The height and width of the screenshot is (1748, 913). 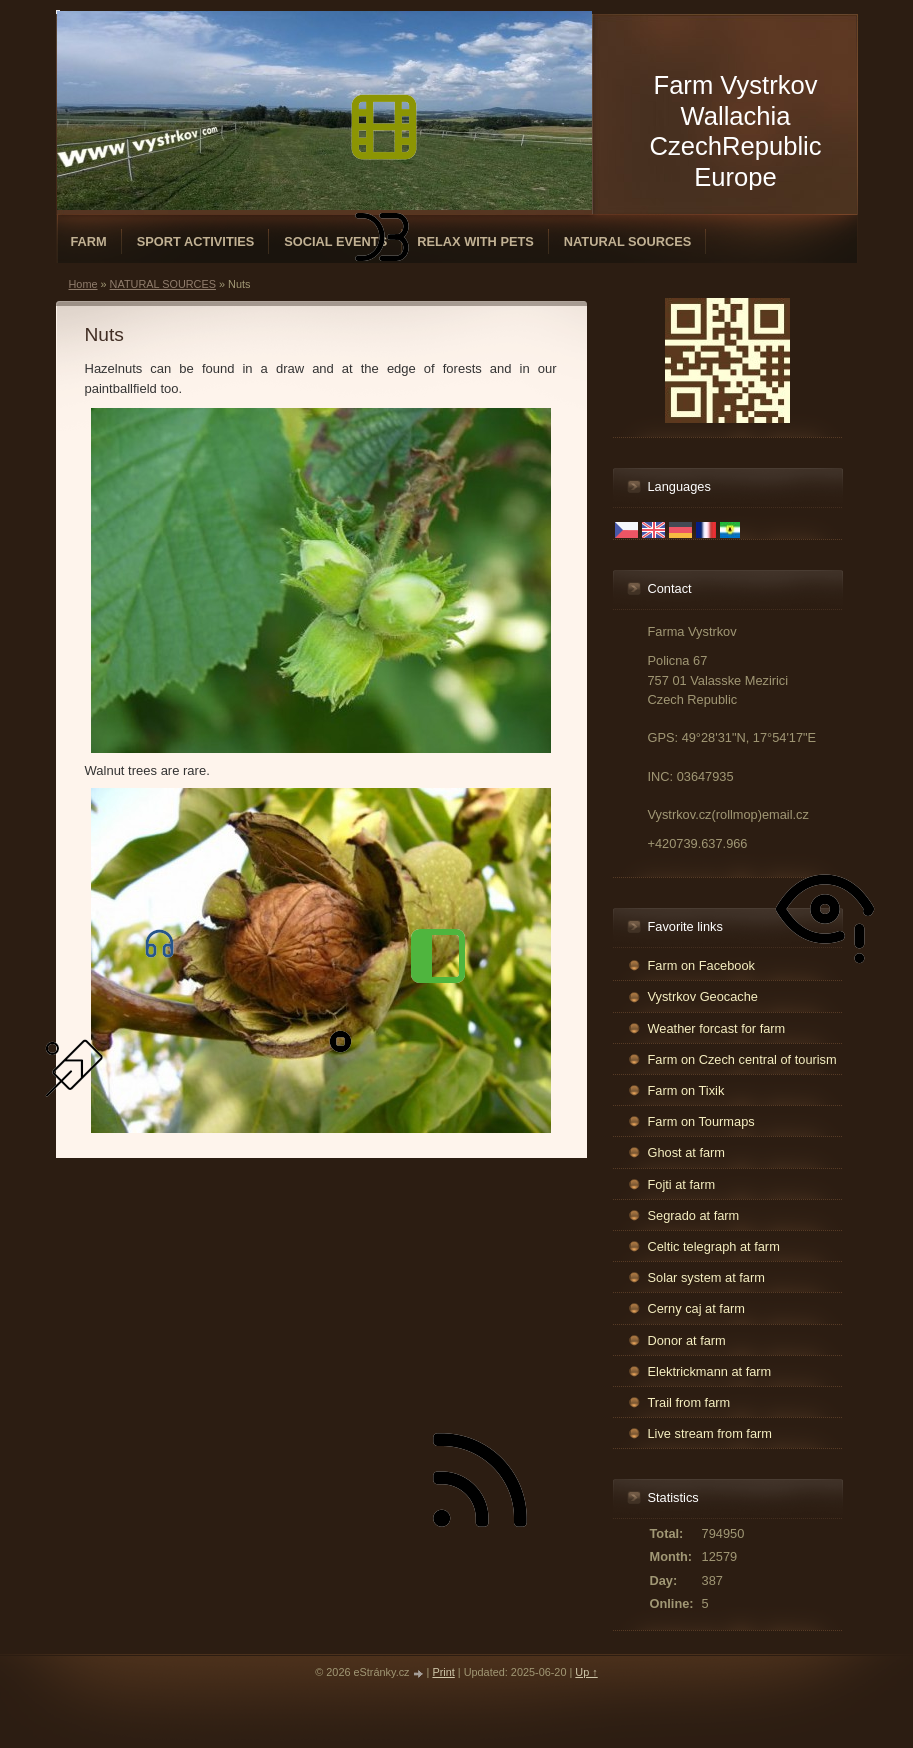 I want to click on view alert or warning details, so click(x=825, y=909).